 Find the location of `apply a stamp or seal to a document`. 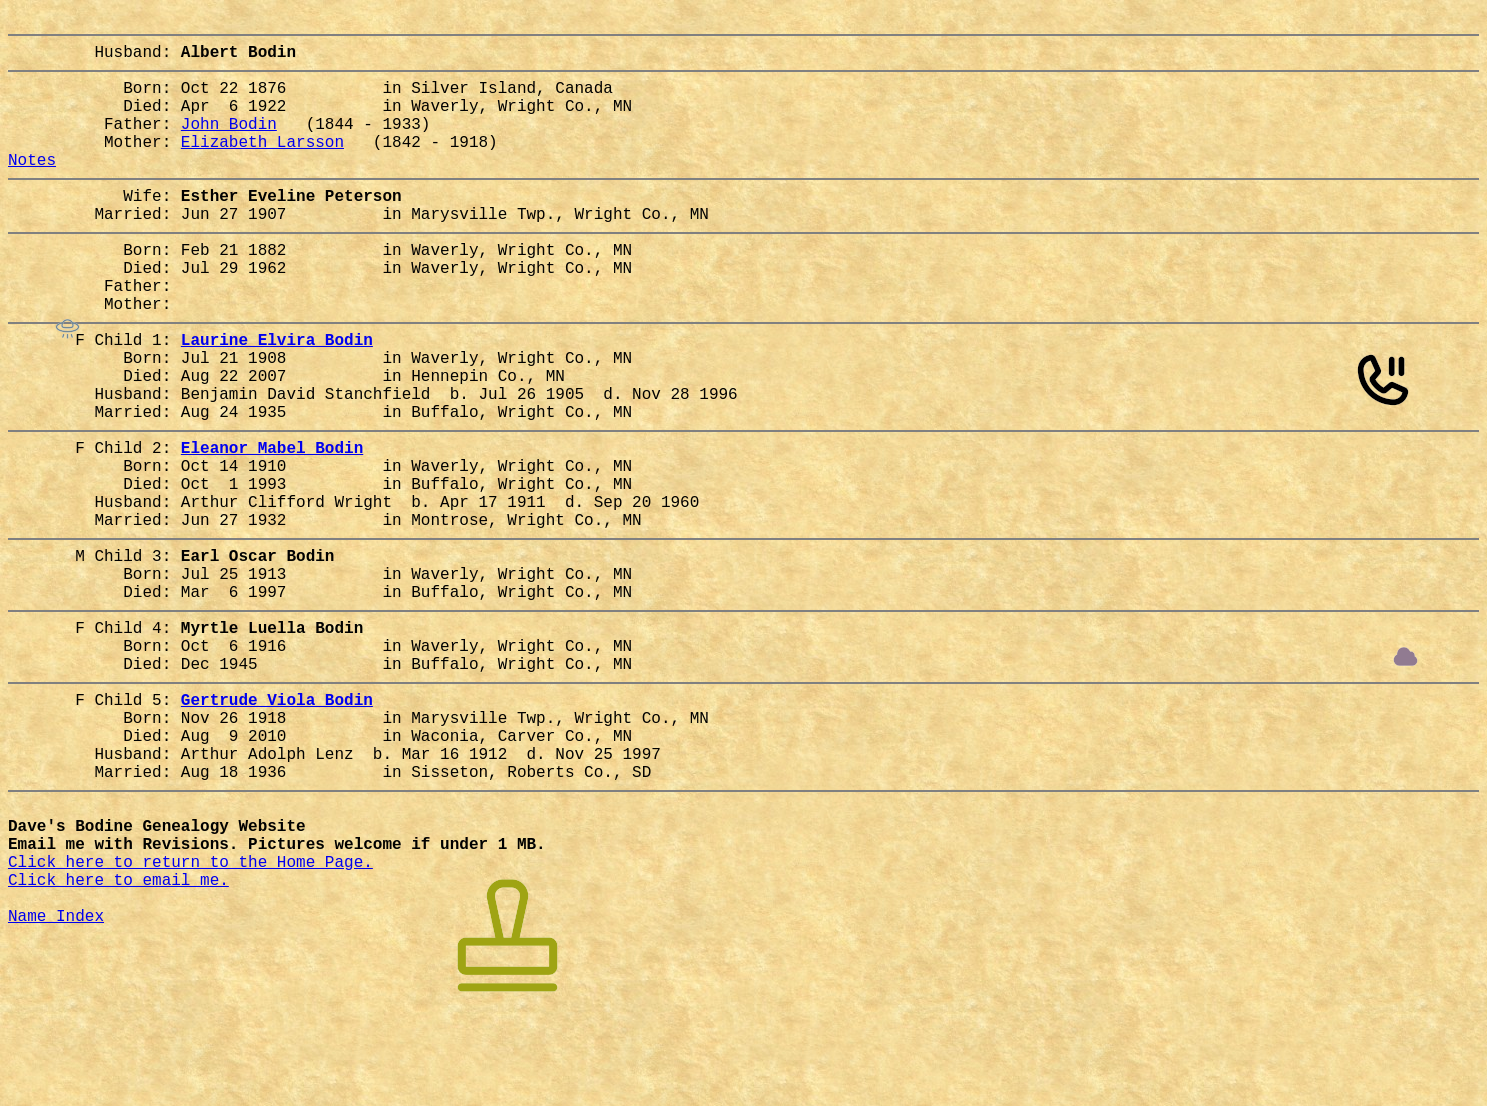

apply a stamp or seal to a document is located at coordinates (507, 937).